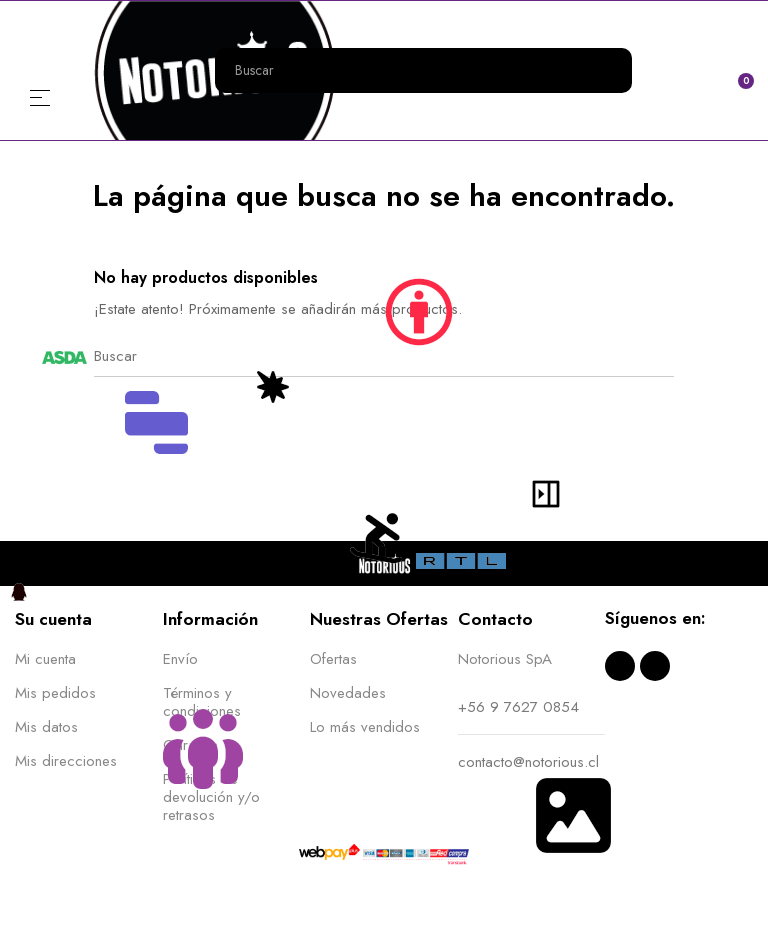 This screenshot has width=768, height=945. Describe the element at coordinates (573, 815) in the screenshot. I see `view image or photo` at that location.